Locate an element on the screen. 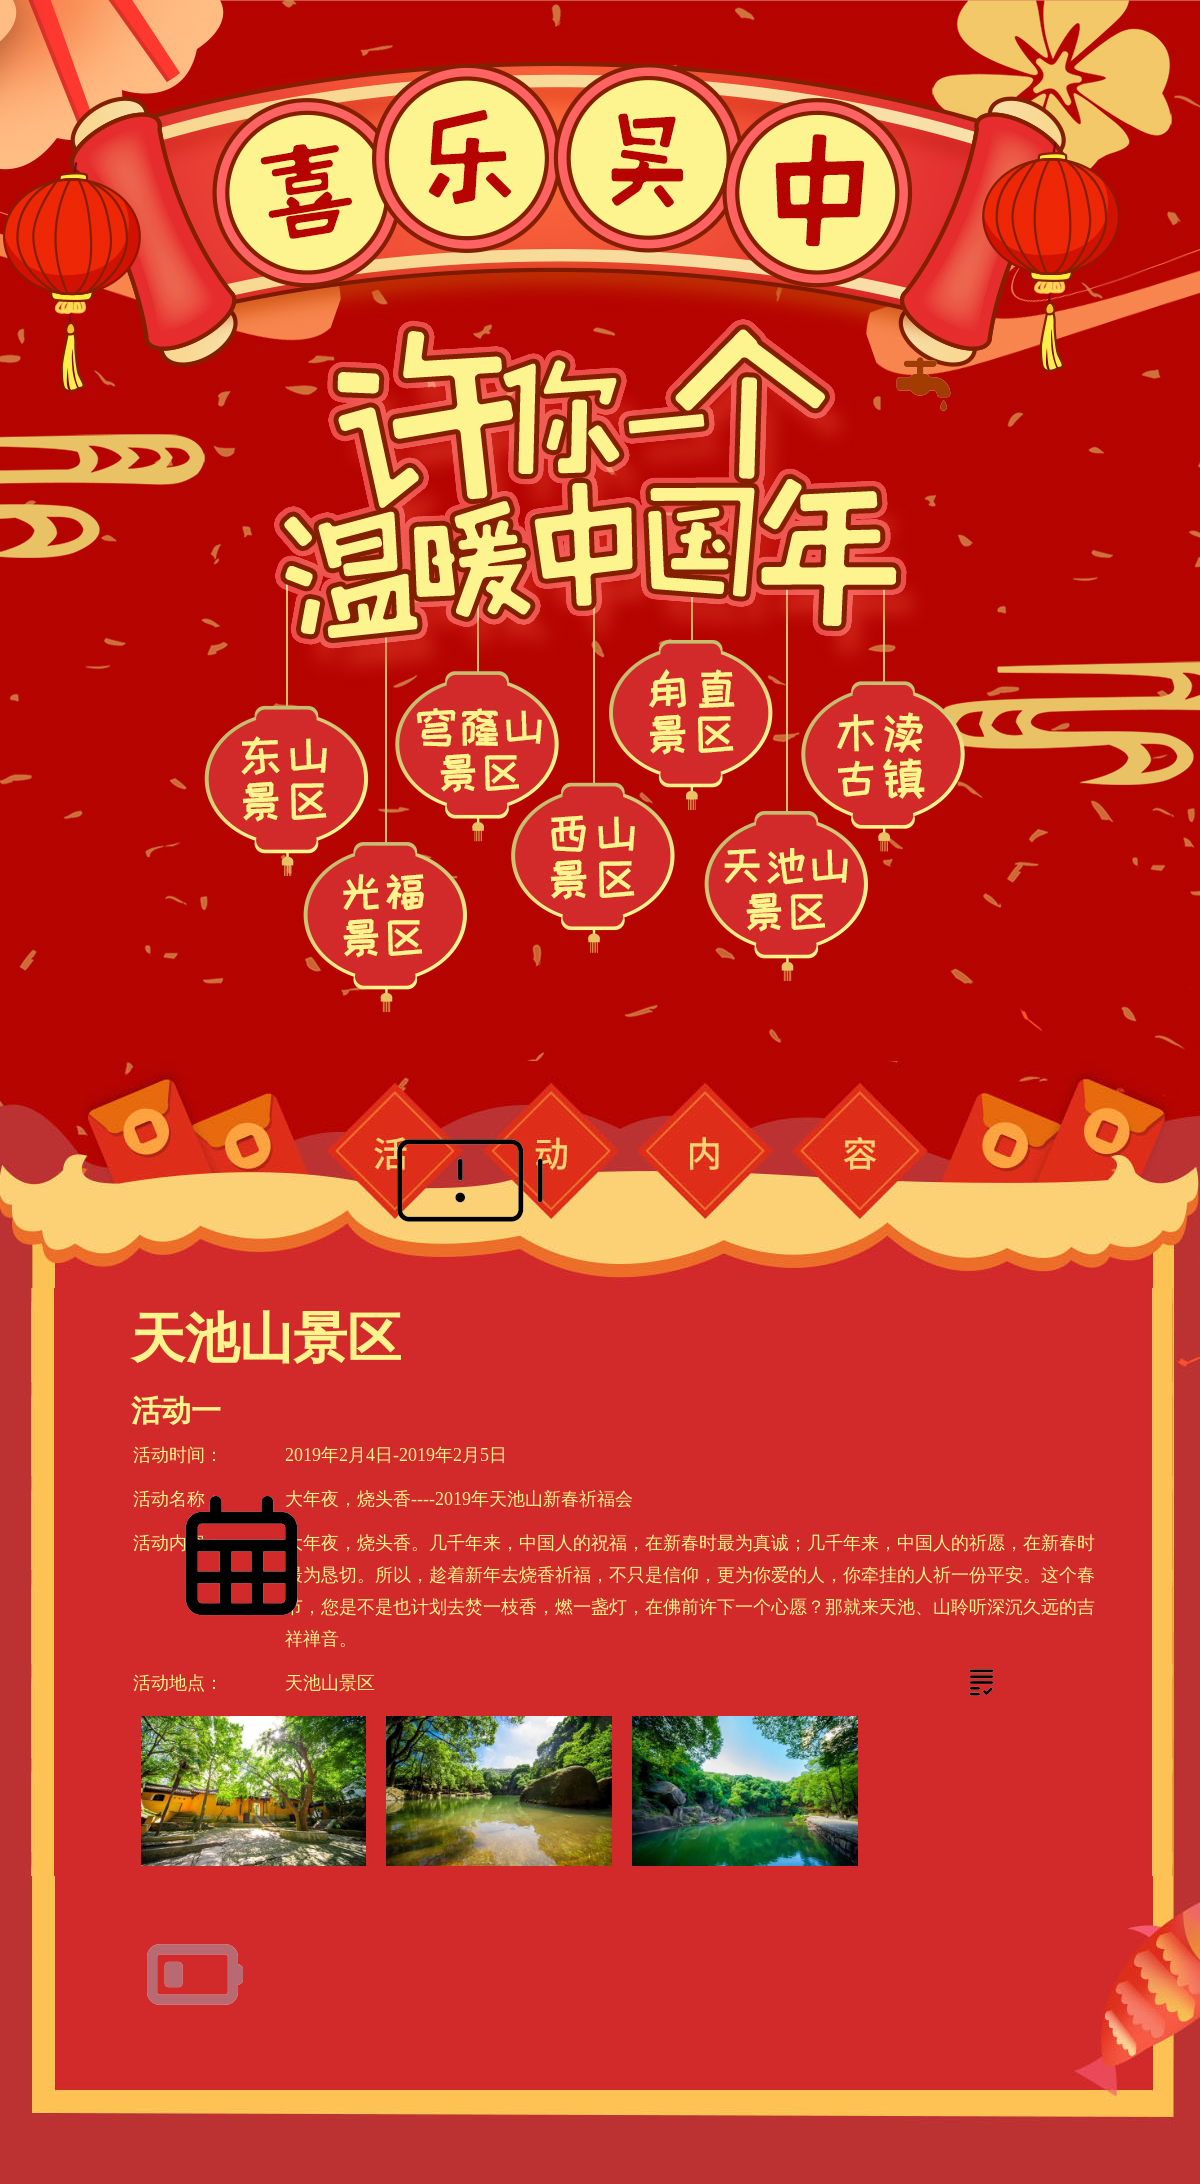  view calendar or schedule is located at coordinates (241, 1559).